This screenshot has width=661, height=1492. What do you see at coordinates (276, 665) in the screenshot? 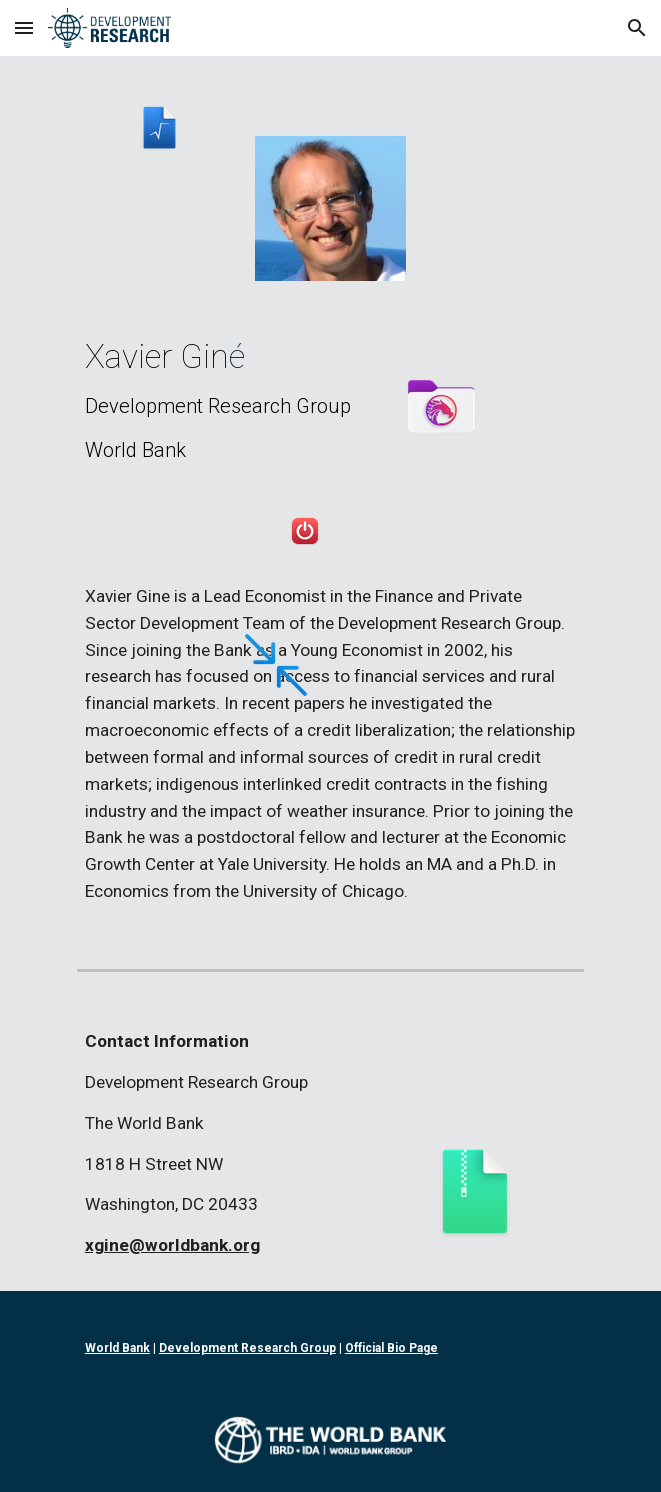
I see `compress or reduce file size` at bounding box center [276, 665].